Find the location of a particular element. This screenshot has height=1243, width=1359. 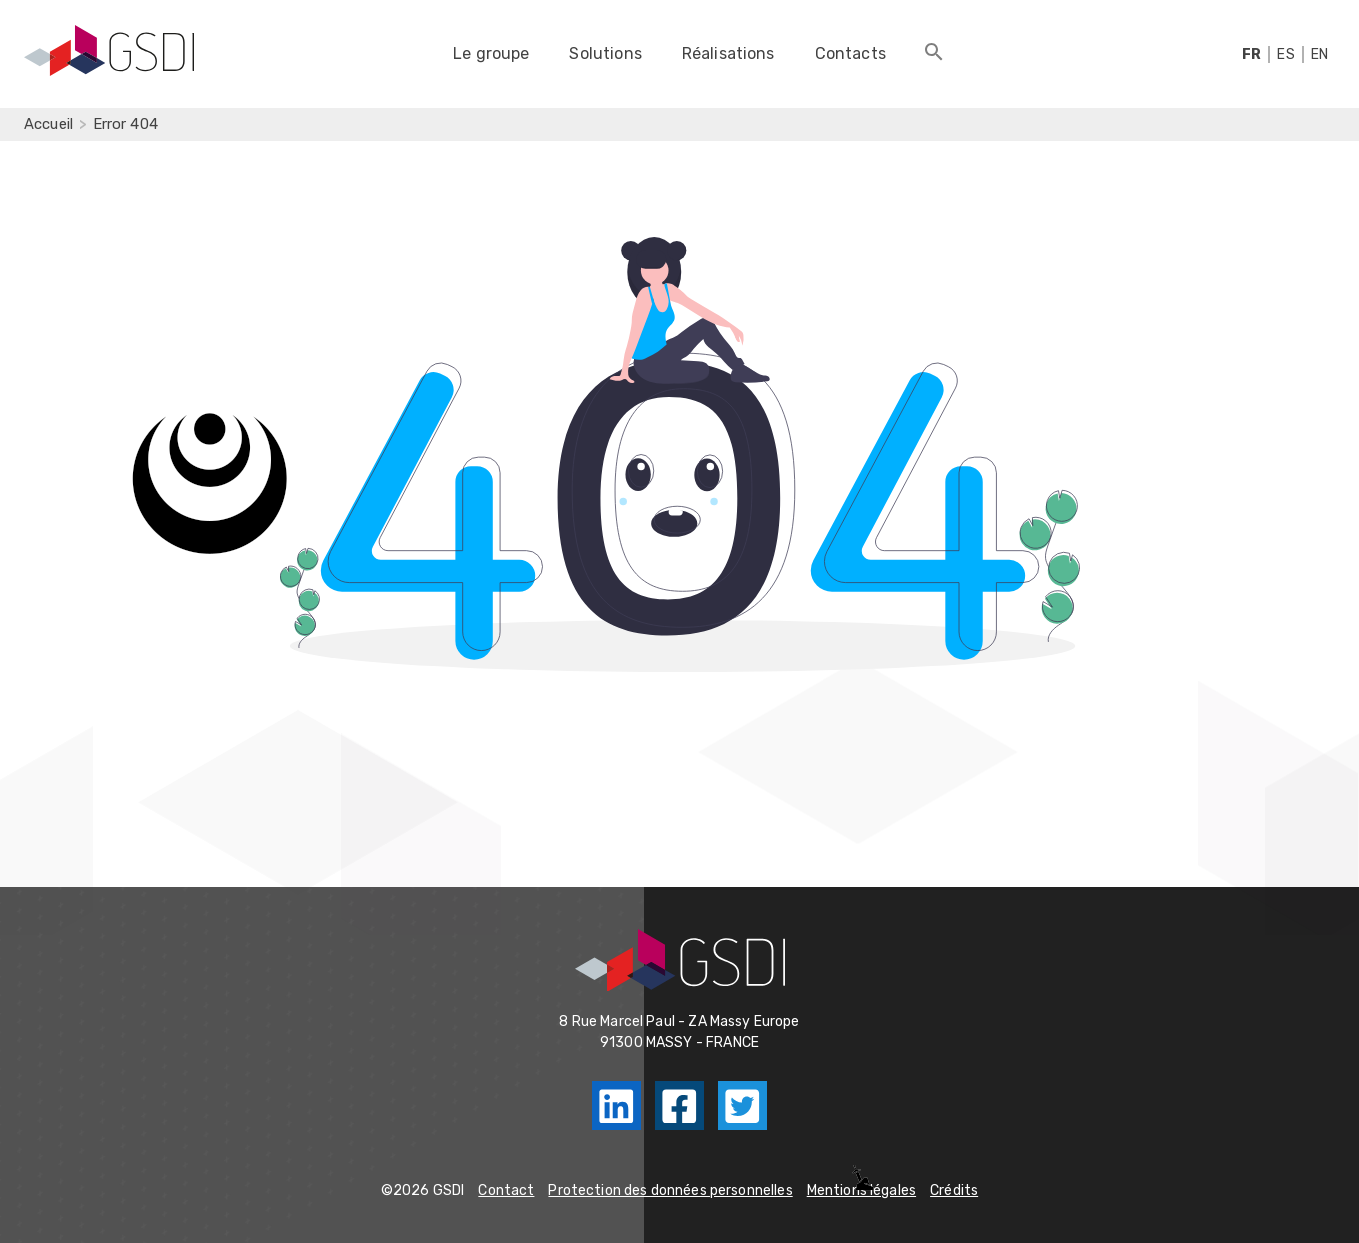

indicates a loading or syncing state is located at coordinates (210, 482).